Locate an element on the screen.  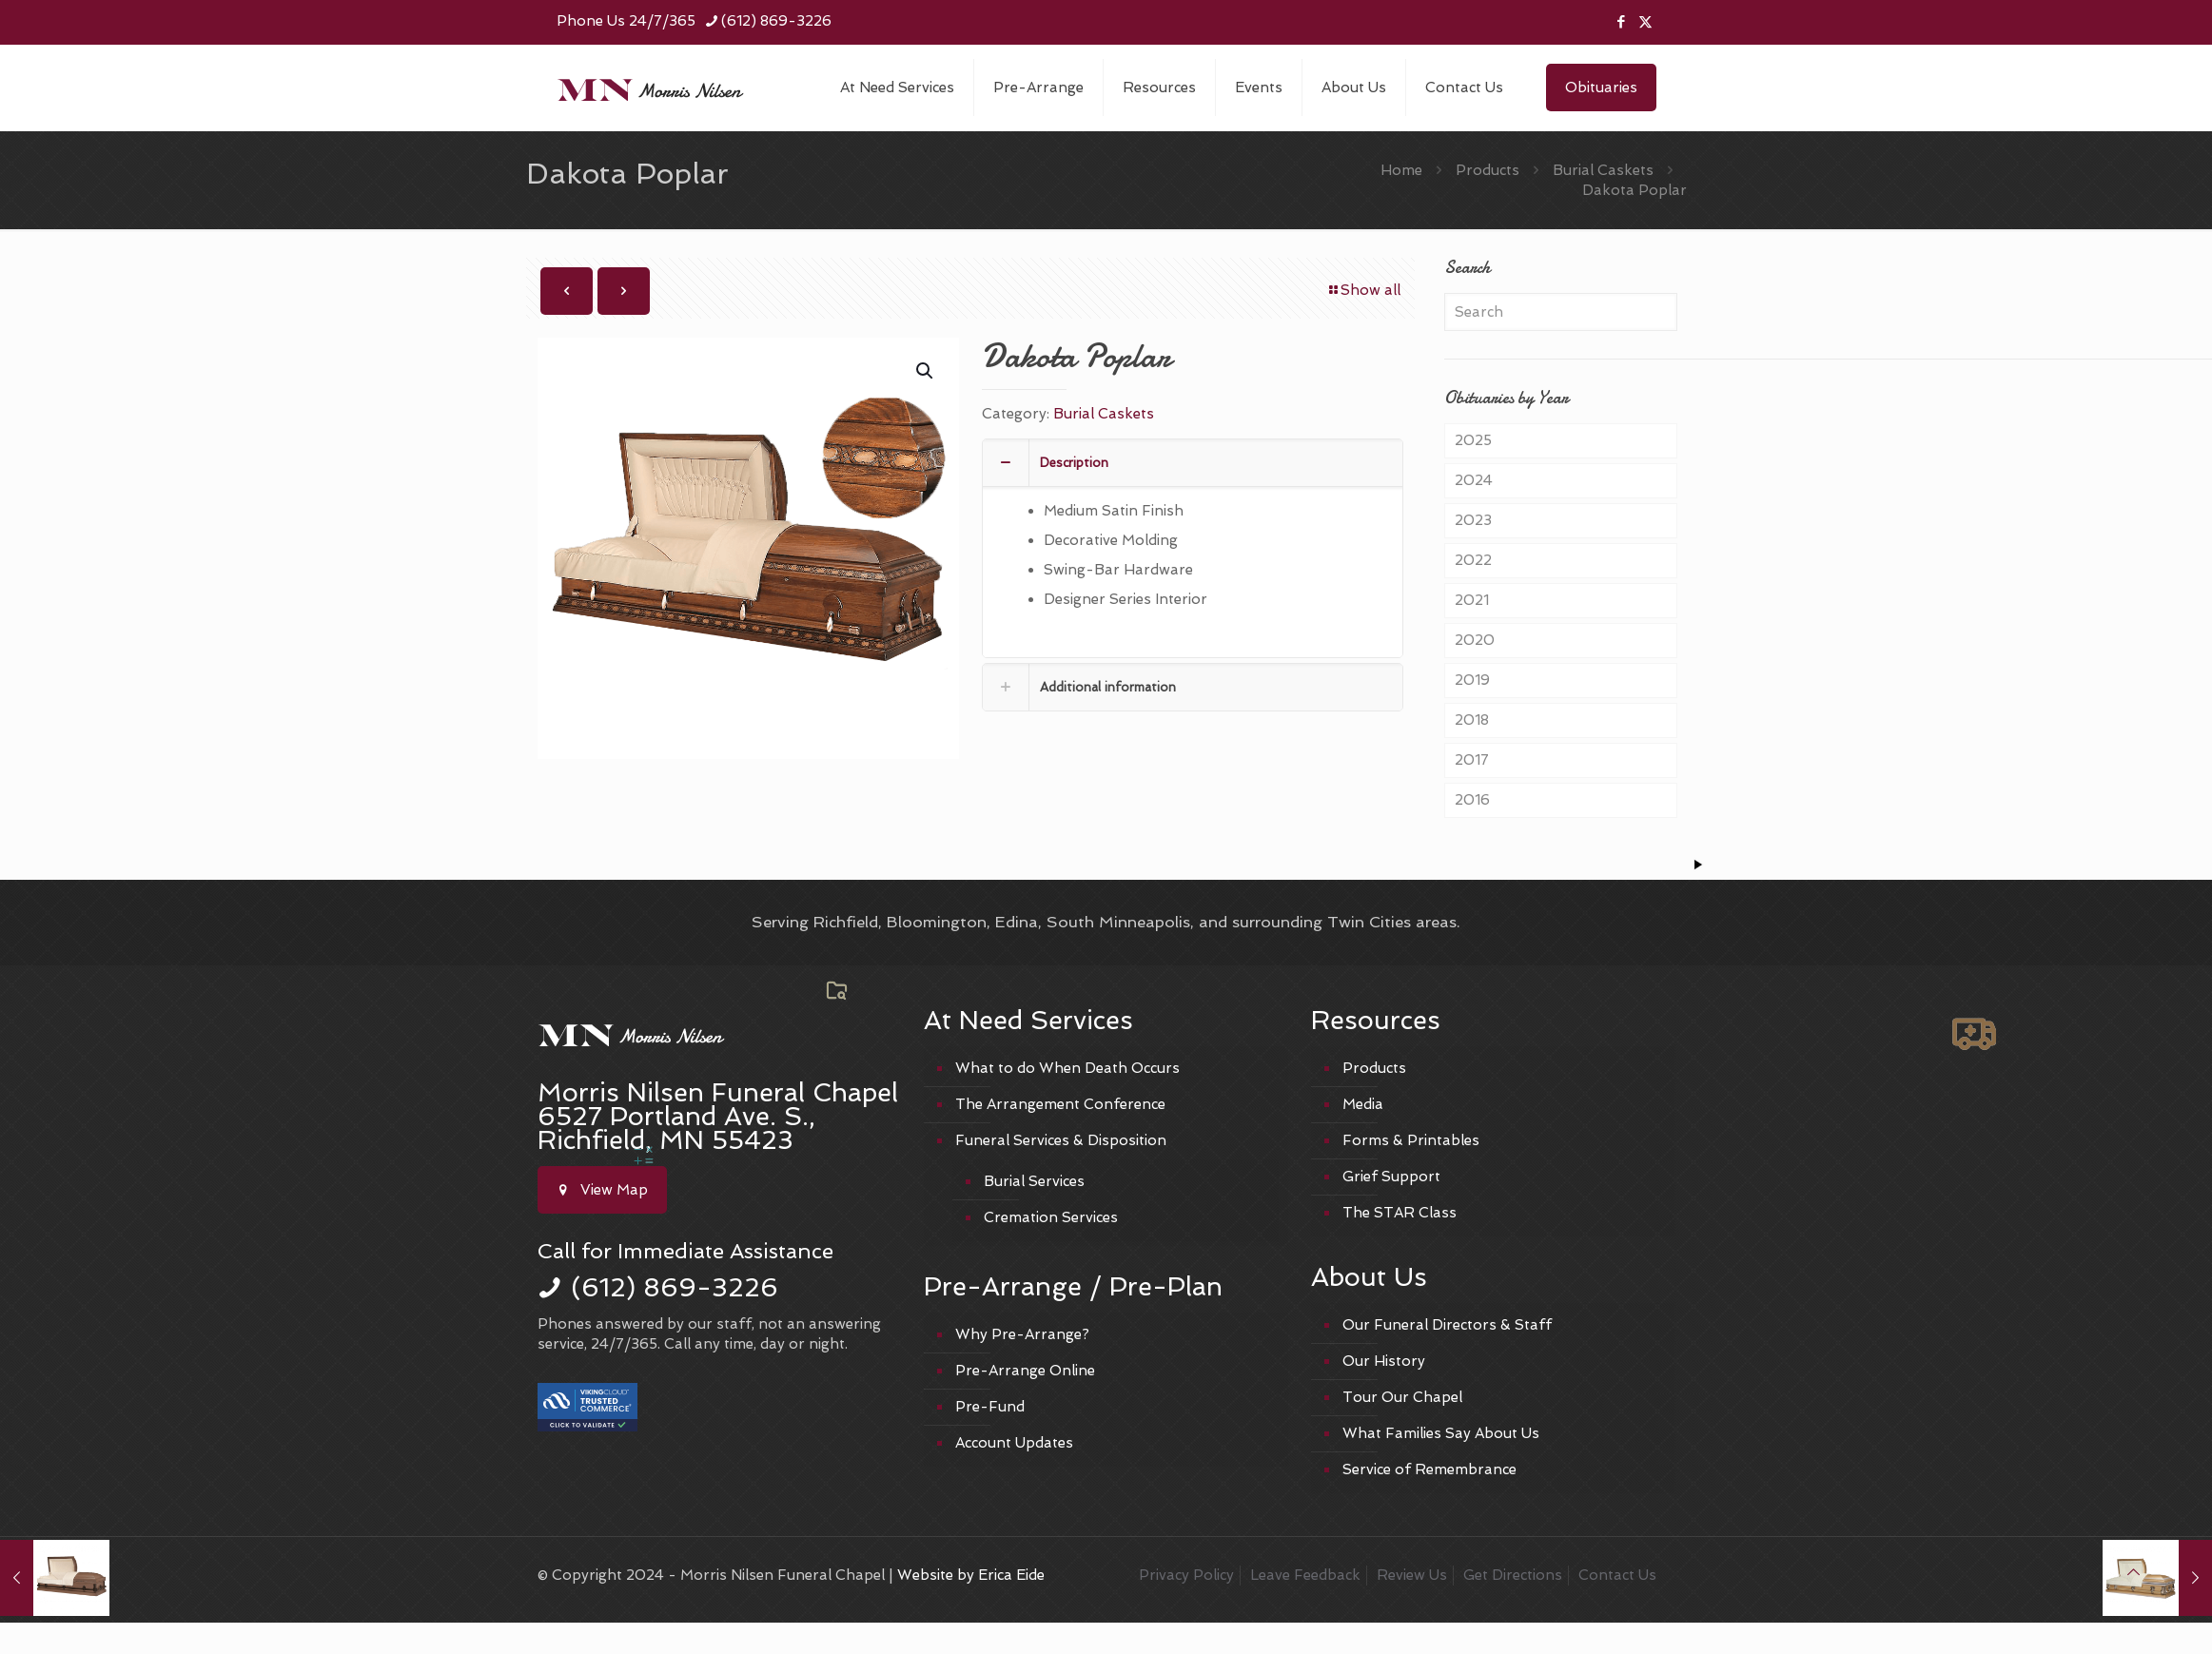
access calculator or math functions is located at coordinates (643, 1155).